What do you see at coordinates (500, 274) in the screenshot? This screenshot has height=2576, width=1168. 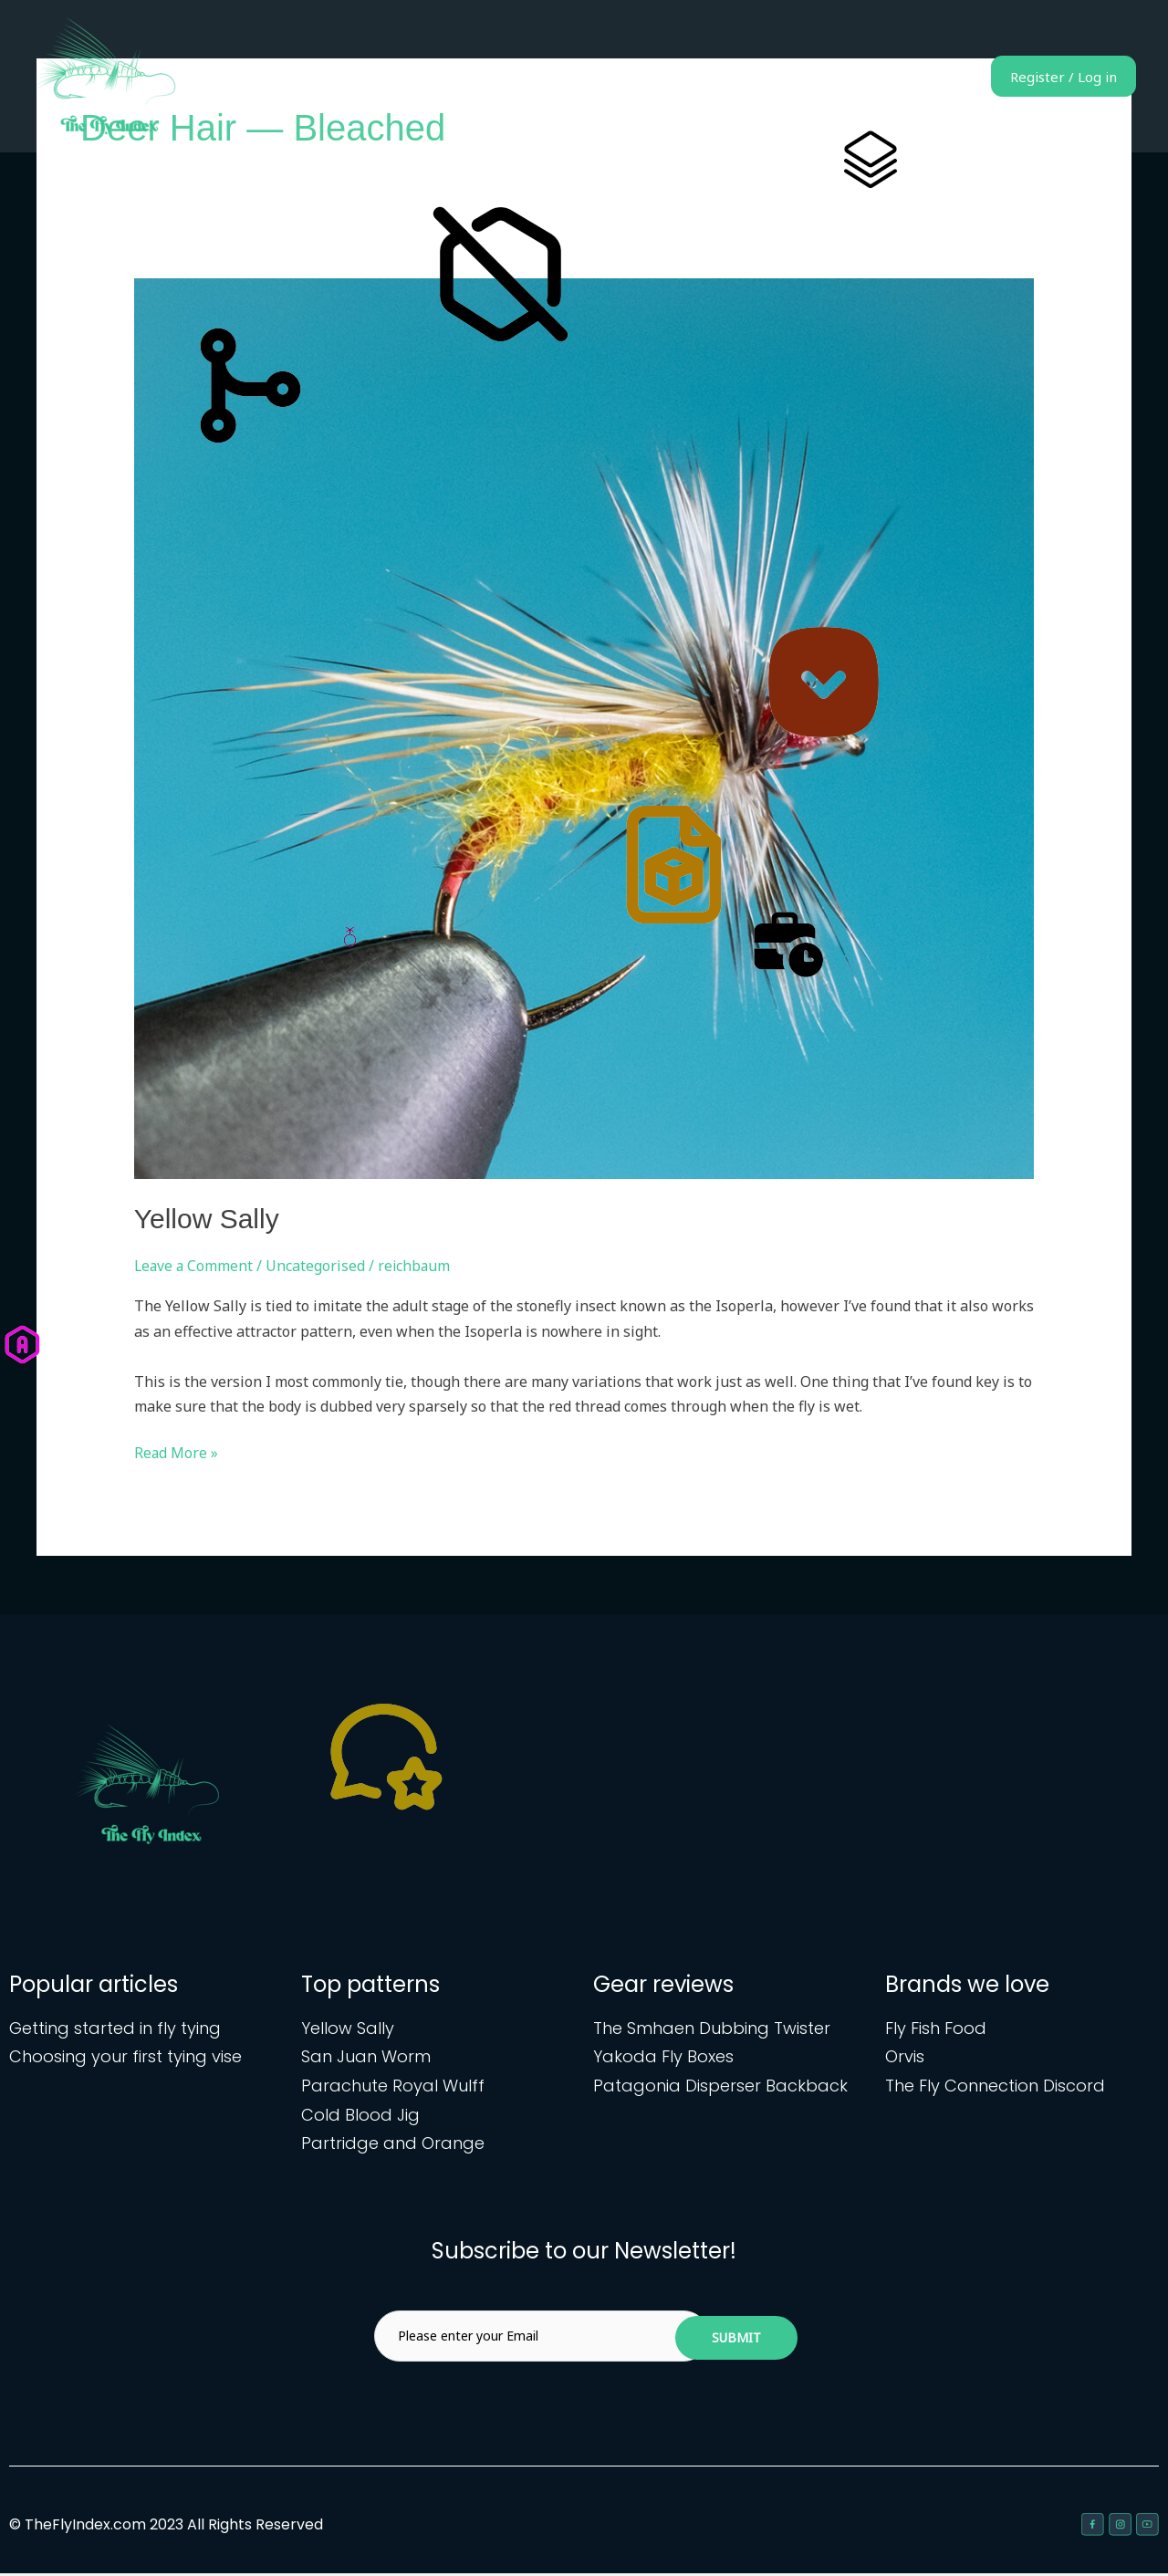 I see `disable or deactivate a feature` at bounding box center [500, 274].